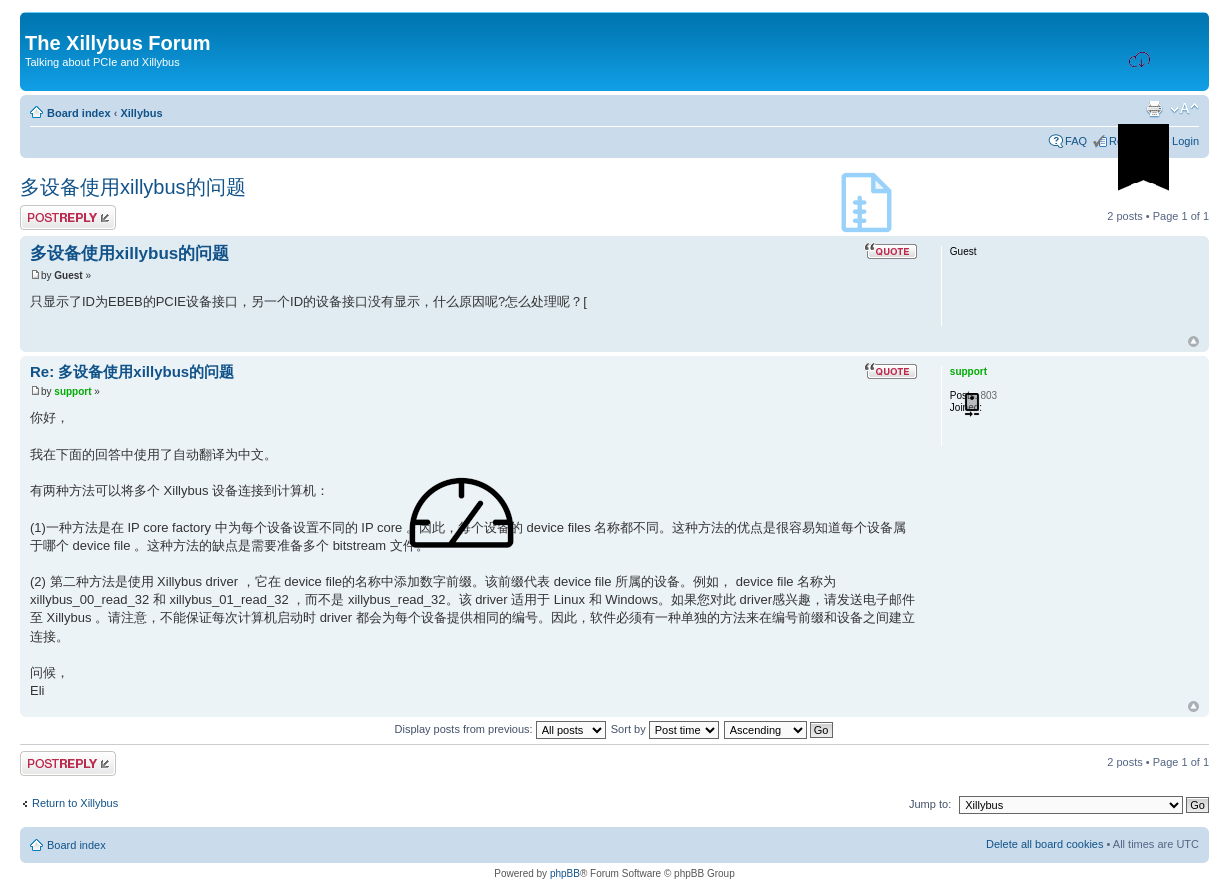 The width and height of the screenshot is (1229, 896). I want to click on access compressed or archived files, so click(866, 202).